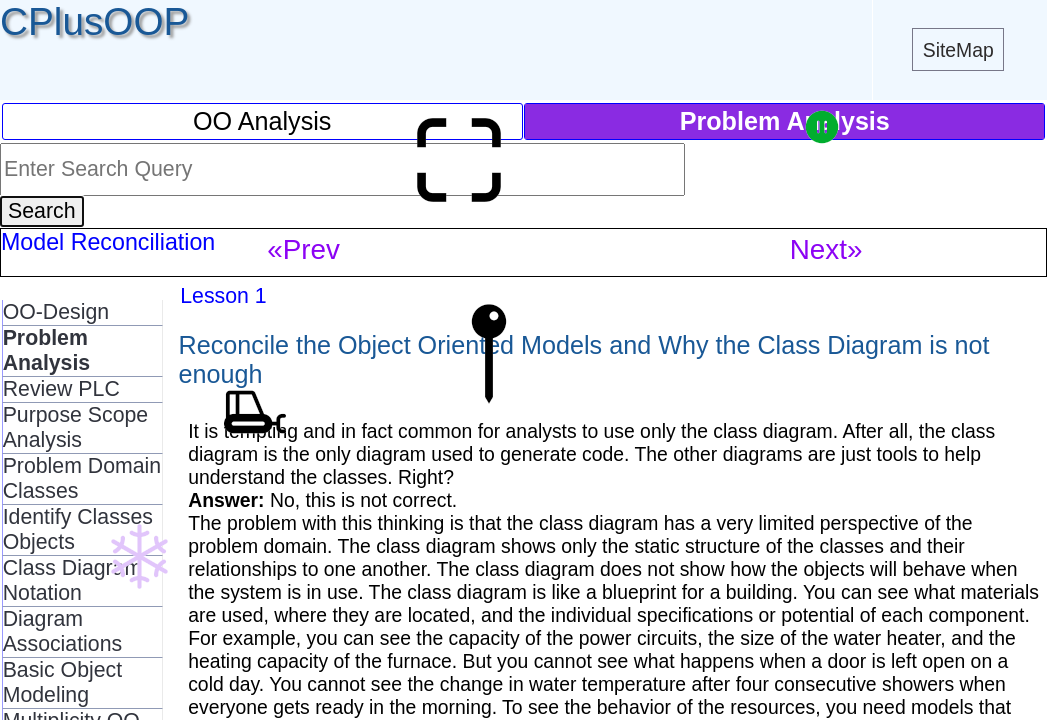 This screenshot has height=720, width=1047. I want to click on mark a location on the map, so click(489, 354).